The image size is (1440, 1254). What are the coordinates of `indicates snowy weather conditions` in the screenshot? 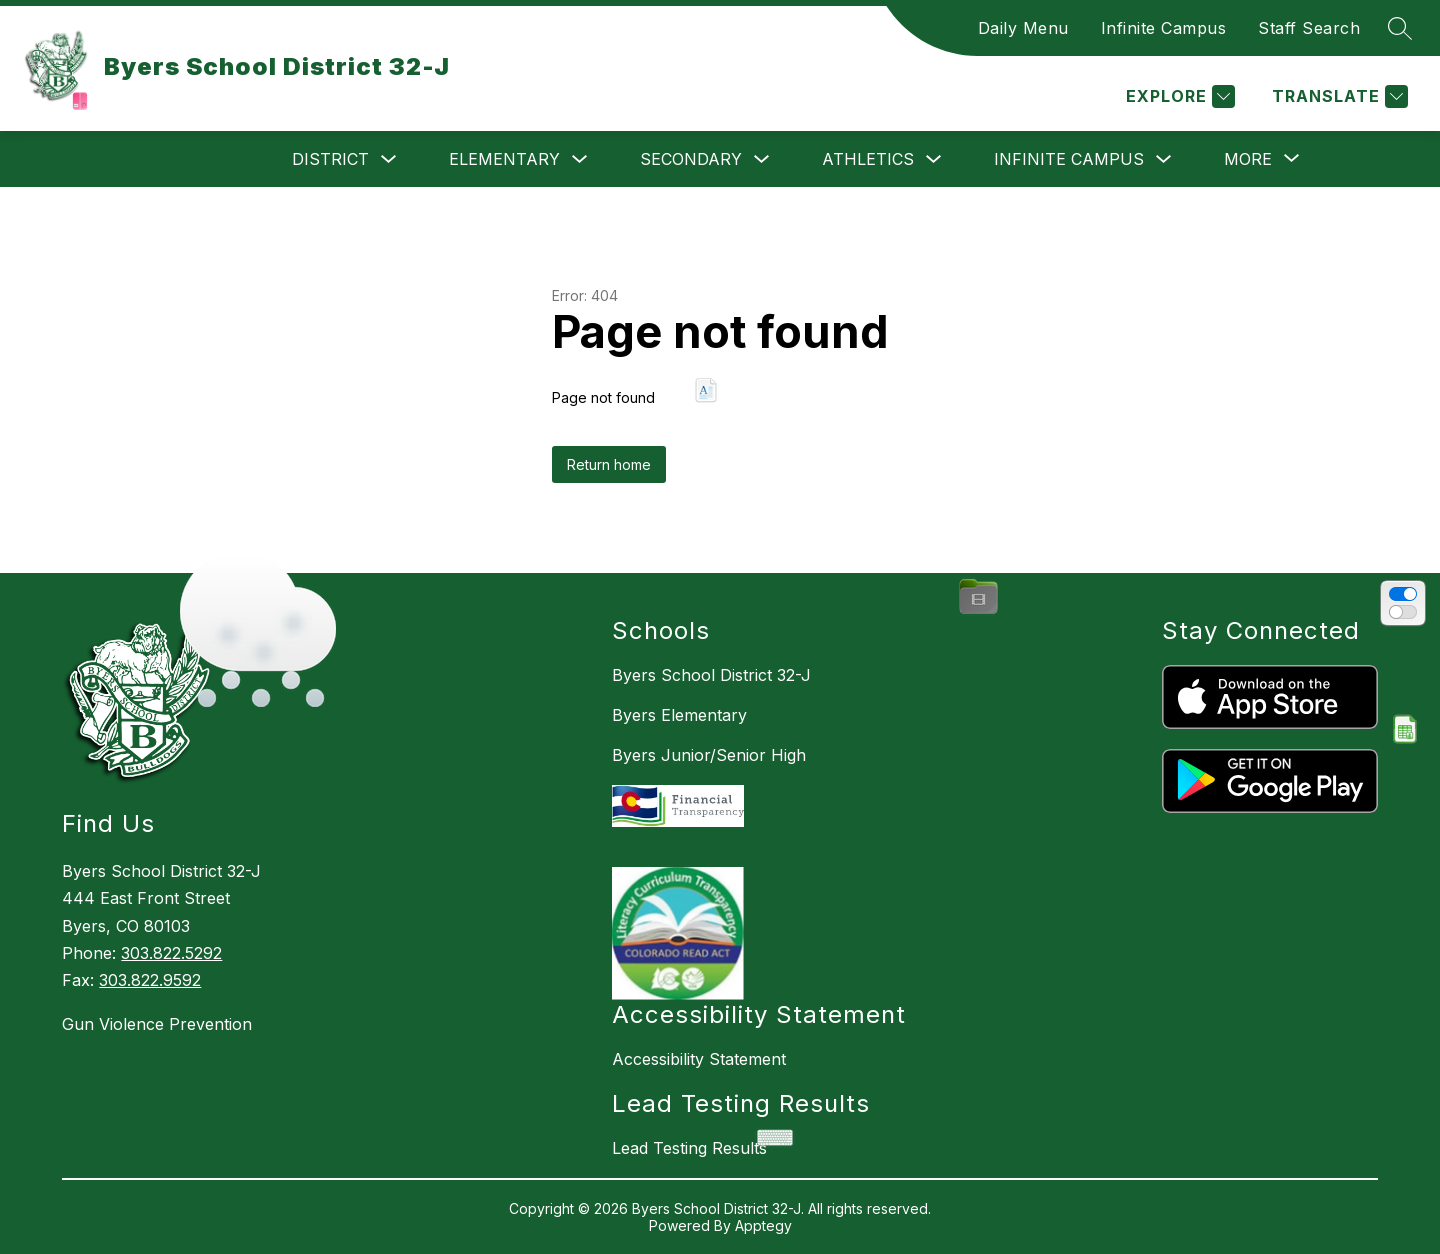 It's located at (258, 629).